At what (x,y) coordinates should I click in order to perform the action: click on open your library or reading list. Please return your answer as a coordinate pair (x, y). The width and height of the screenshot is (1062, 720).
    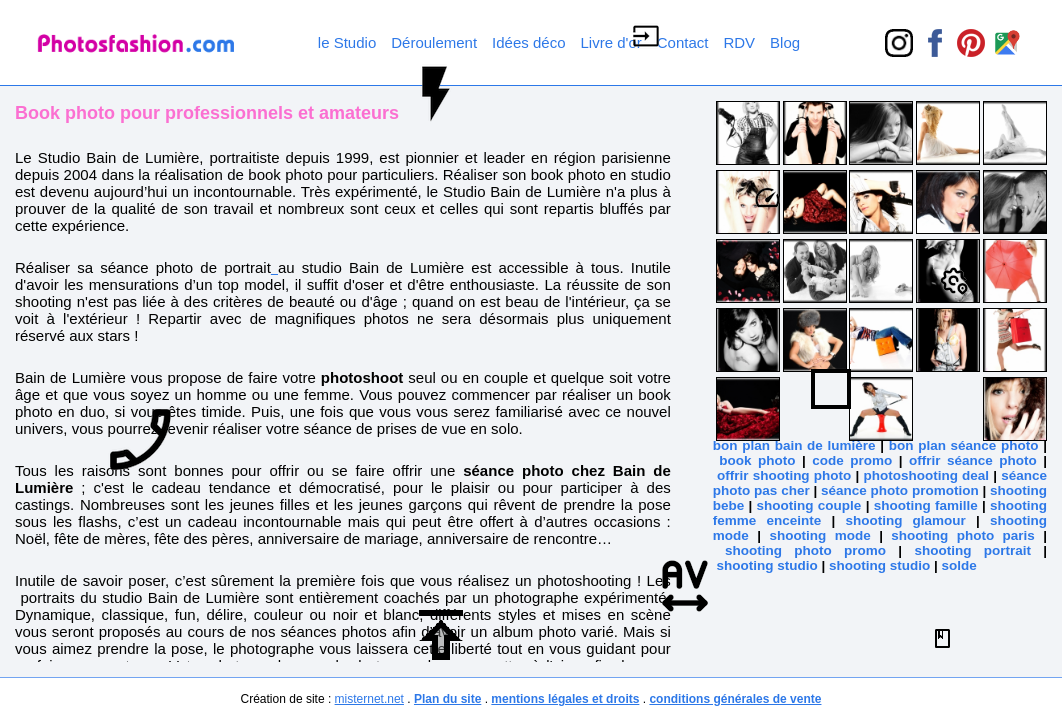
    Looking at the image, I should click on (942, 638).